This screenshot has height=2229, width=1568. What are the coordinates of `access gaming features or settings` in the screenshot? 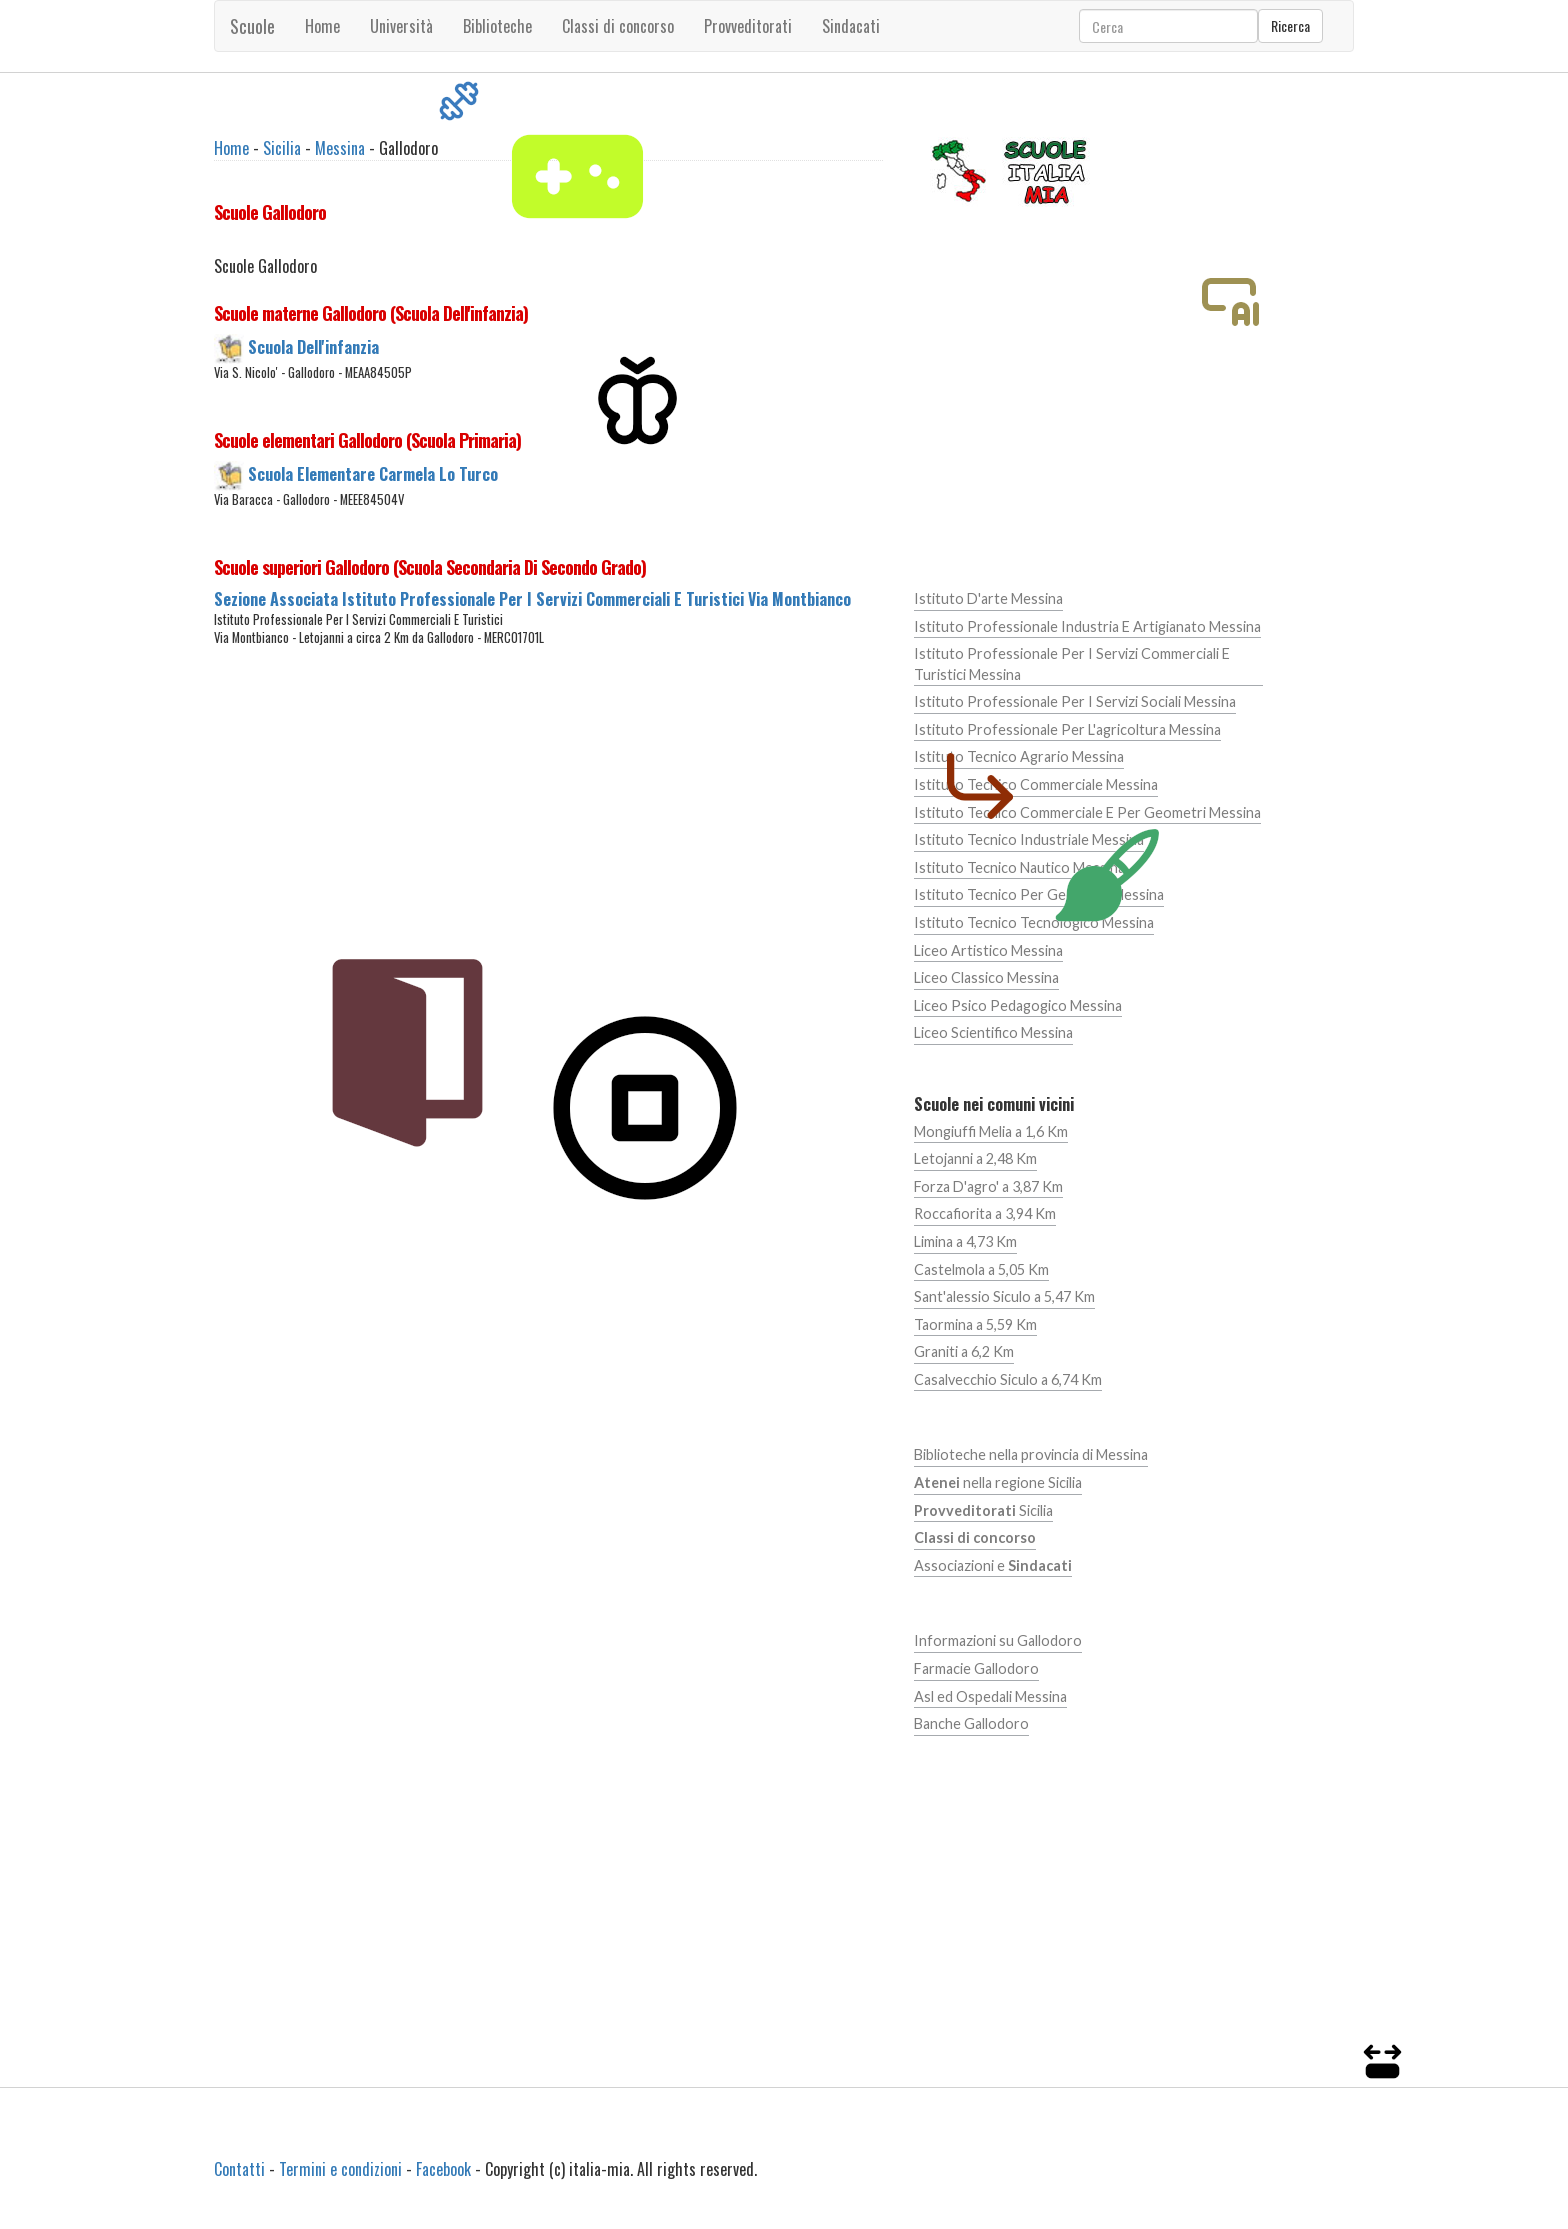 It's located at (577, 176).